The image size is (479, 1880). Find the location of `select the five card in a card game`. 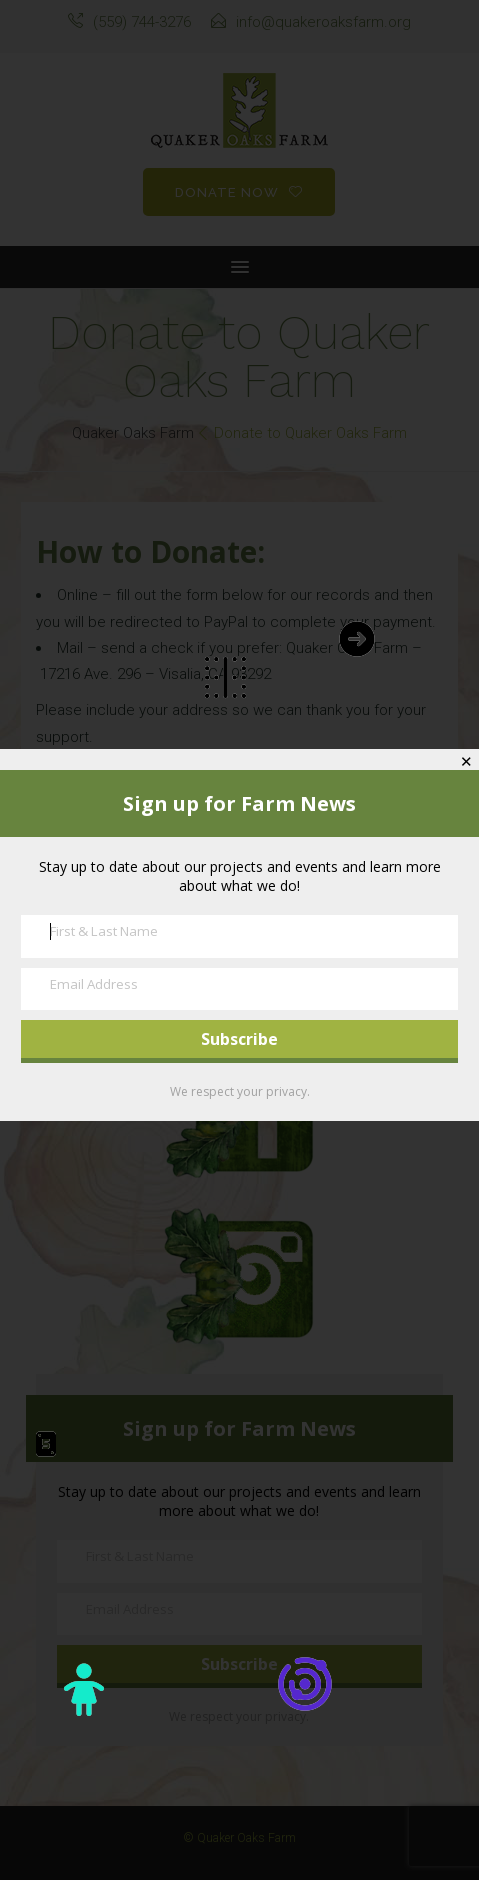

select the five card in a card game is located at coordinates (46, 1444).